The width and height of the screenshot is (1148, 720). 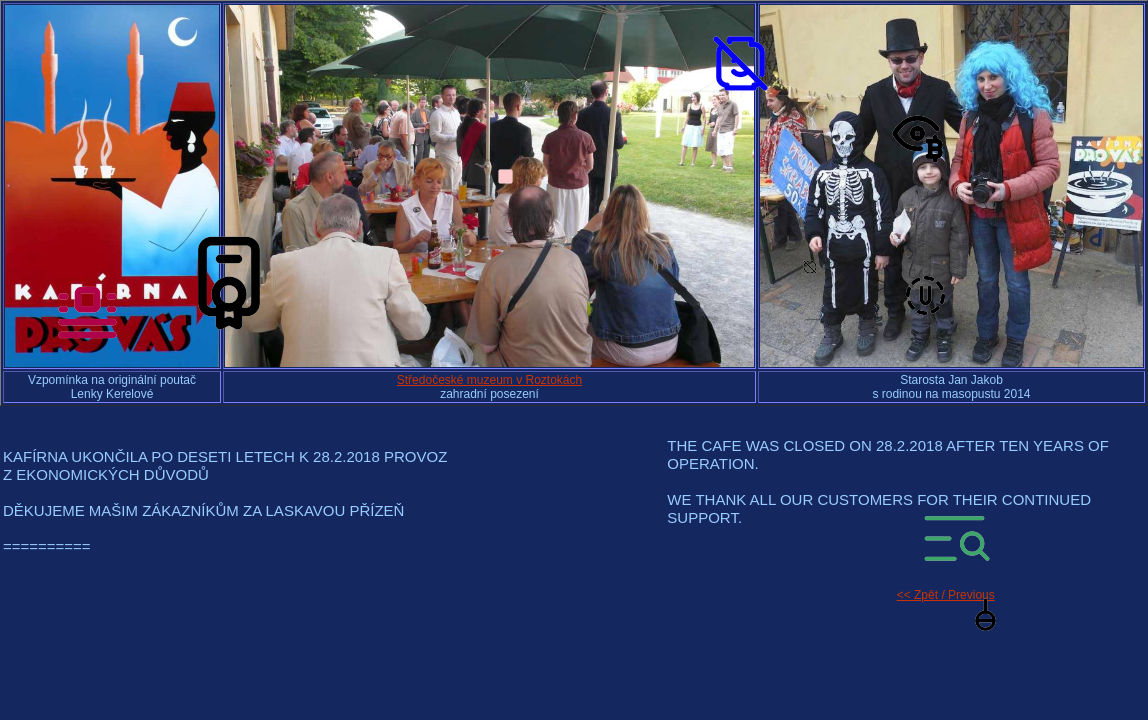 I want to click on disable or disconnect building blocks integration, so click(x=740, y=63).